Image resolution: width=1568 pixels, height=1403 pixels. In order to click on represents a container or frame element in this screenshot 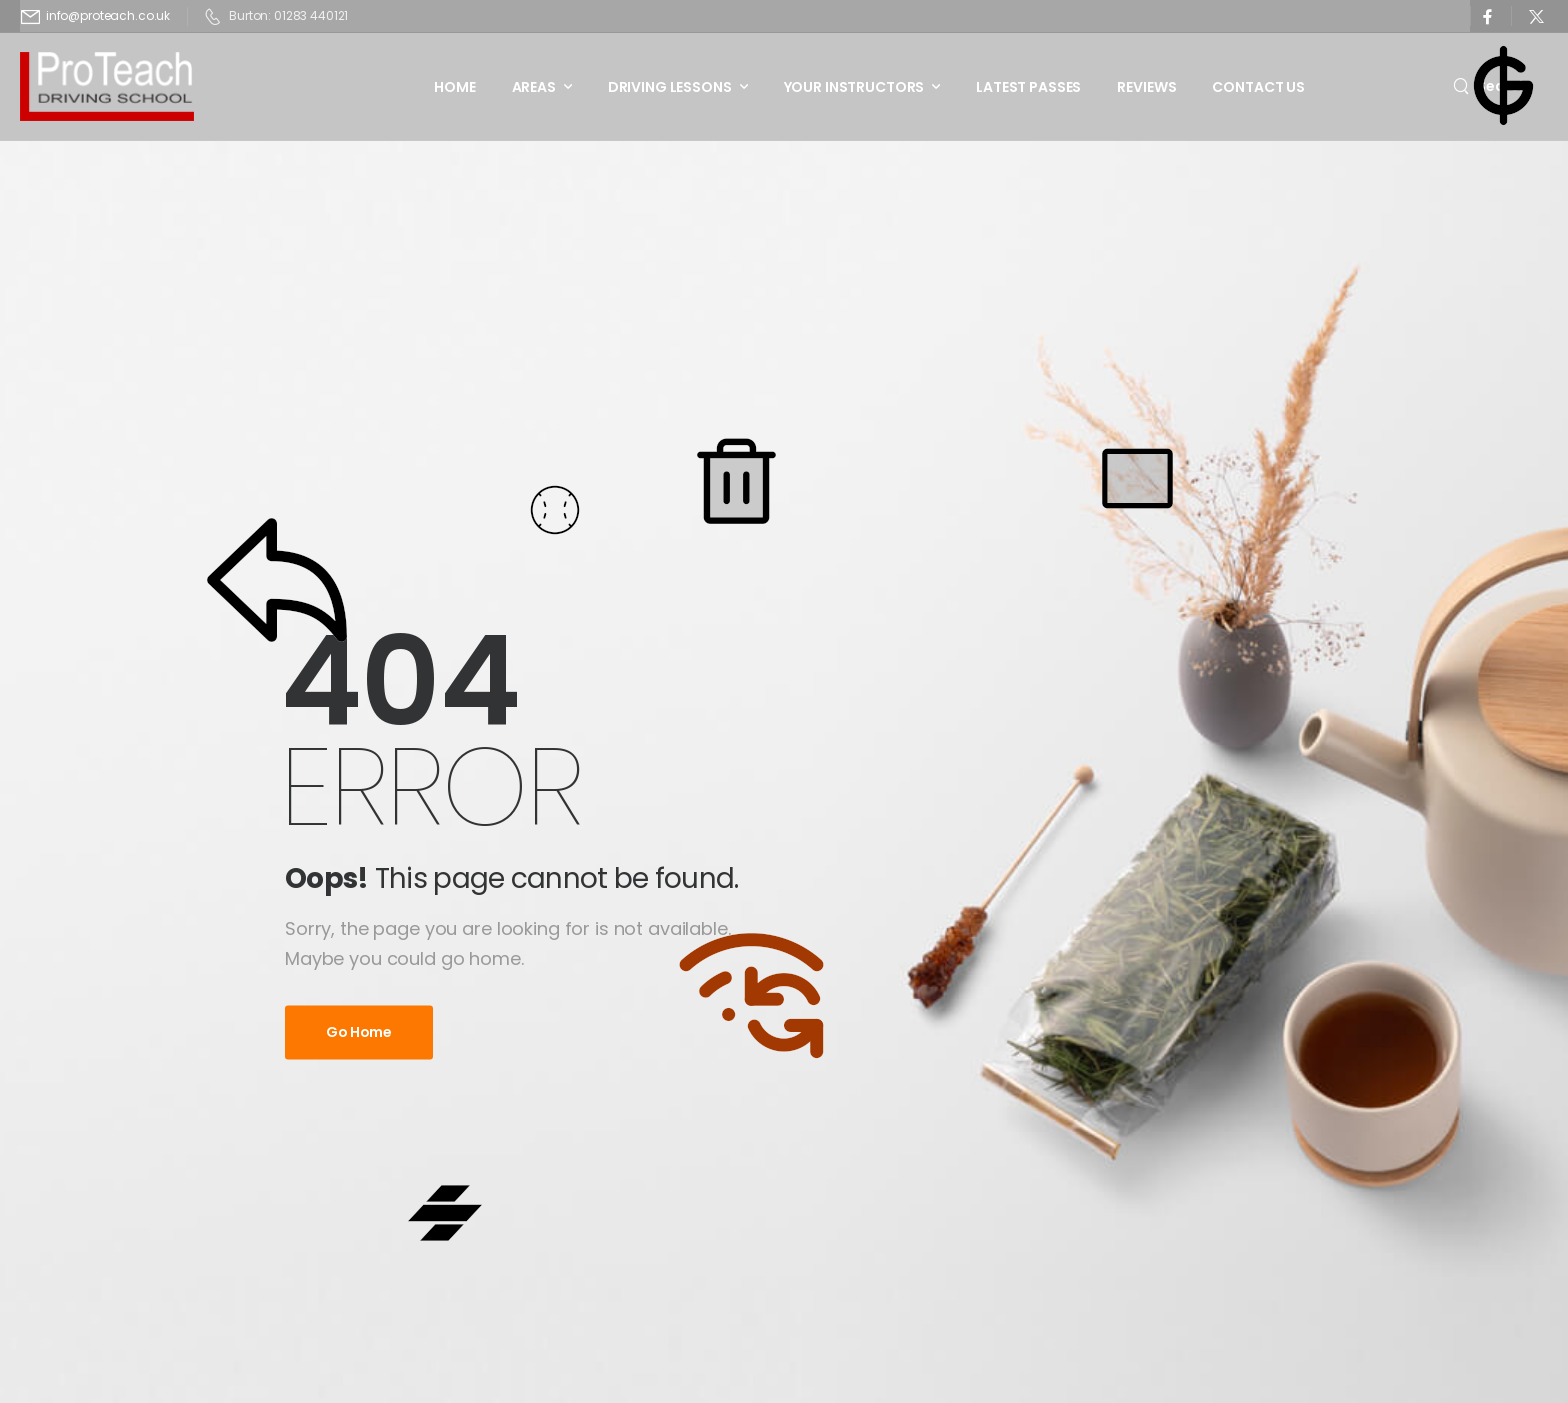, I will do `click(1137, 478)`.